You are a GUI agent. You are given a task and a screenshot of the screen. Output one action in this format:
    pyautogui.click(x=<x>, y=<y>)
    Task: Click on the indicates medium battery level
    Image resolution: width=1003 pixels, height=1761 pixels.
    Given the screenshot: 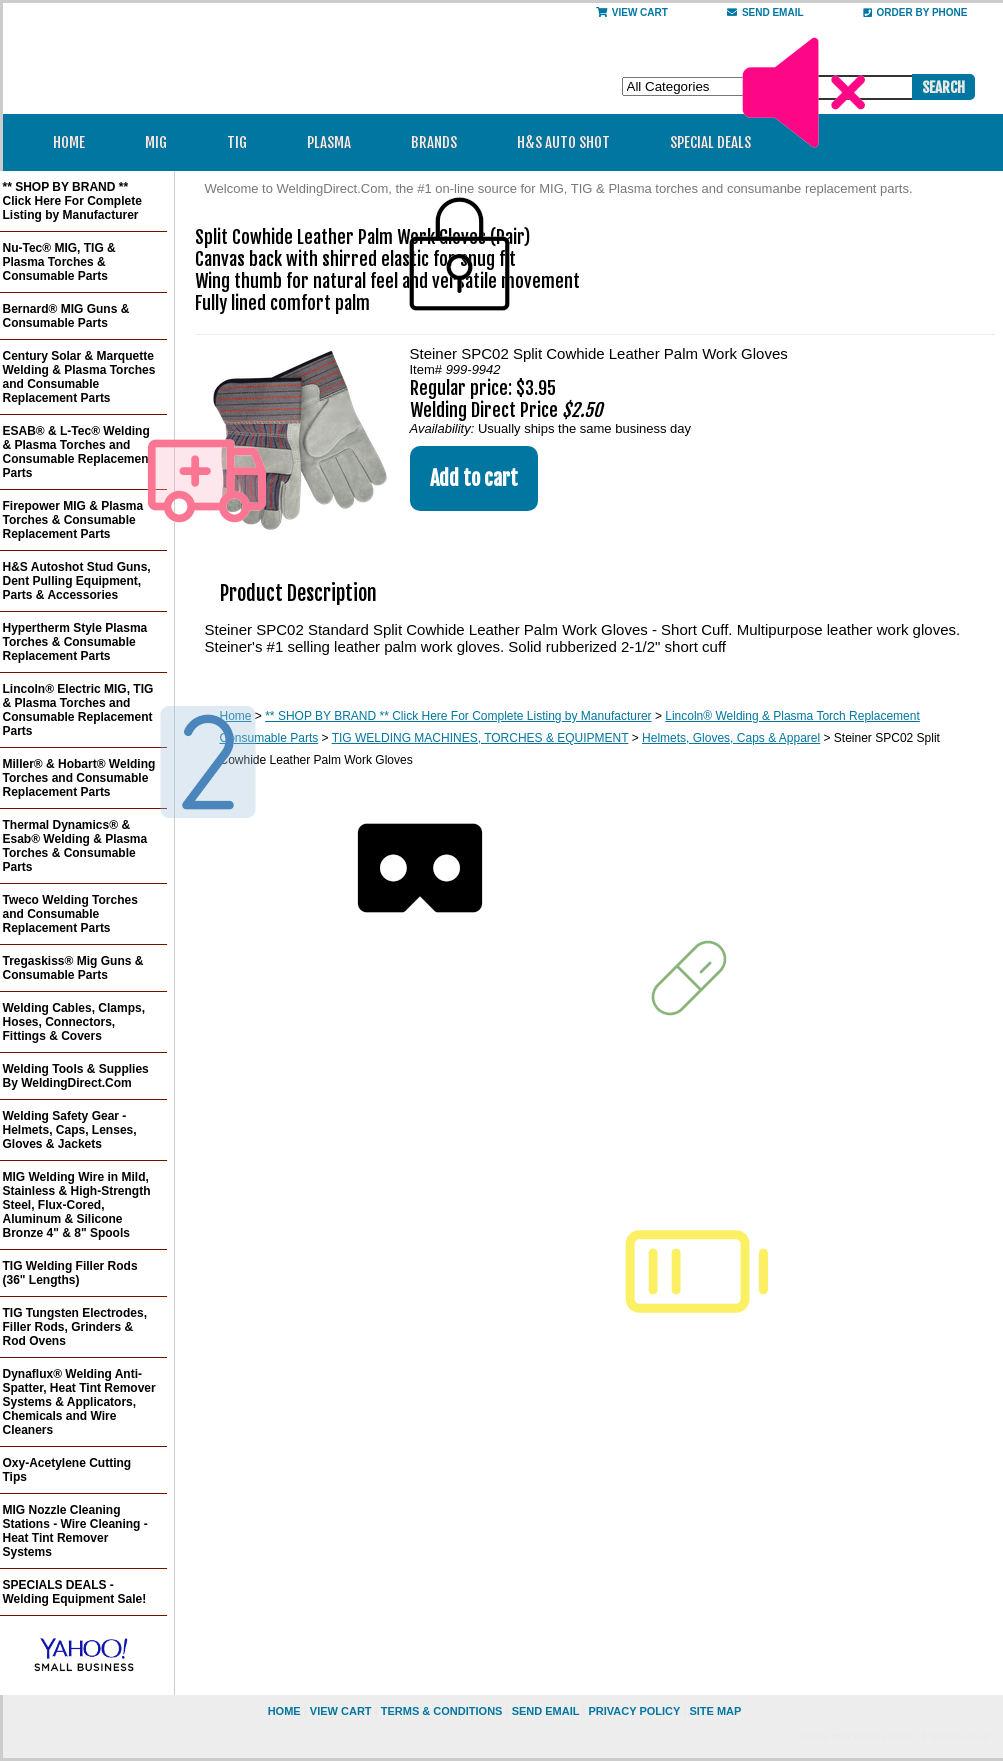 What is the action you would take?
    pyautogui.click(x=694, y=1271)
    